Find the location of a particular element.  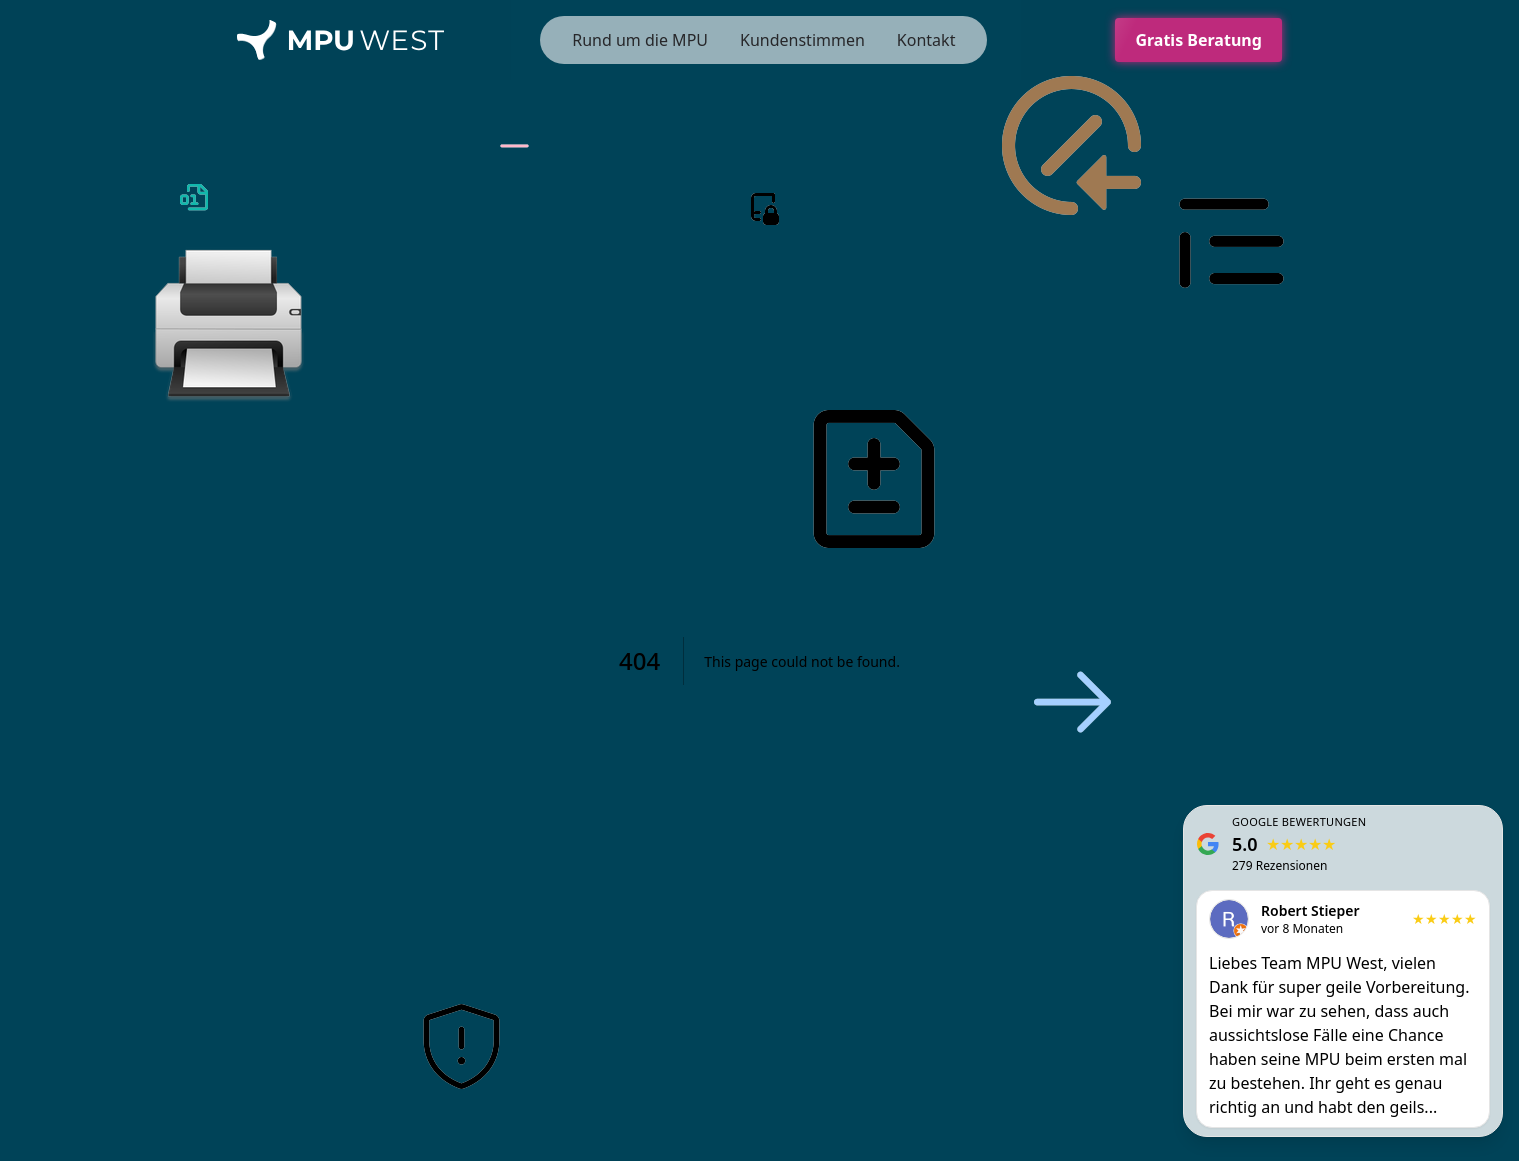

view file differences or changes is located at coordinates (874, 479).